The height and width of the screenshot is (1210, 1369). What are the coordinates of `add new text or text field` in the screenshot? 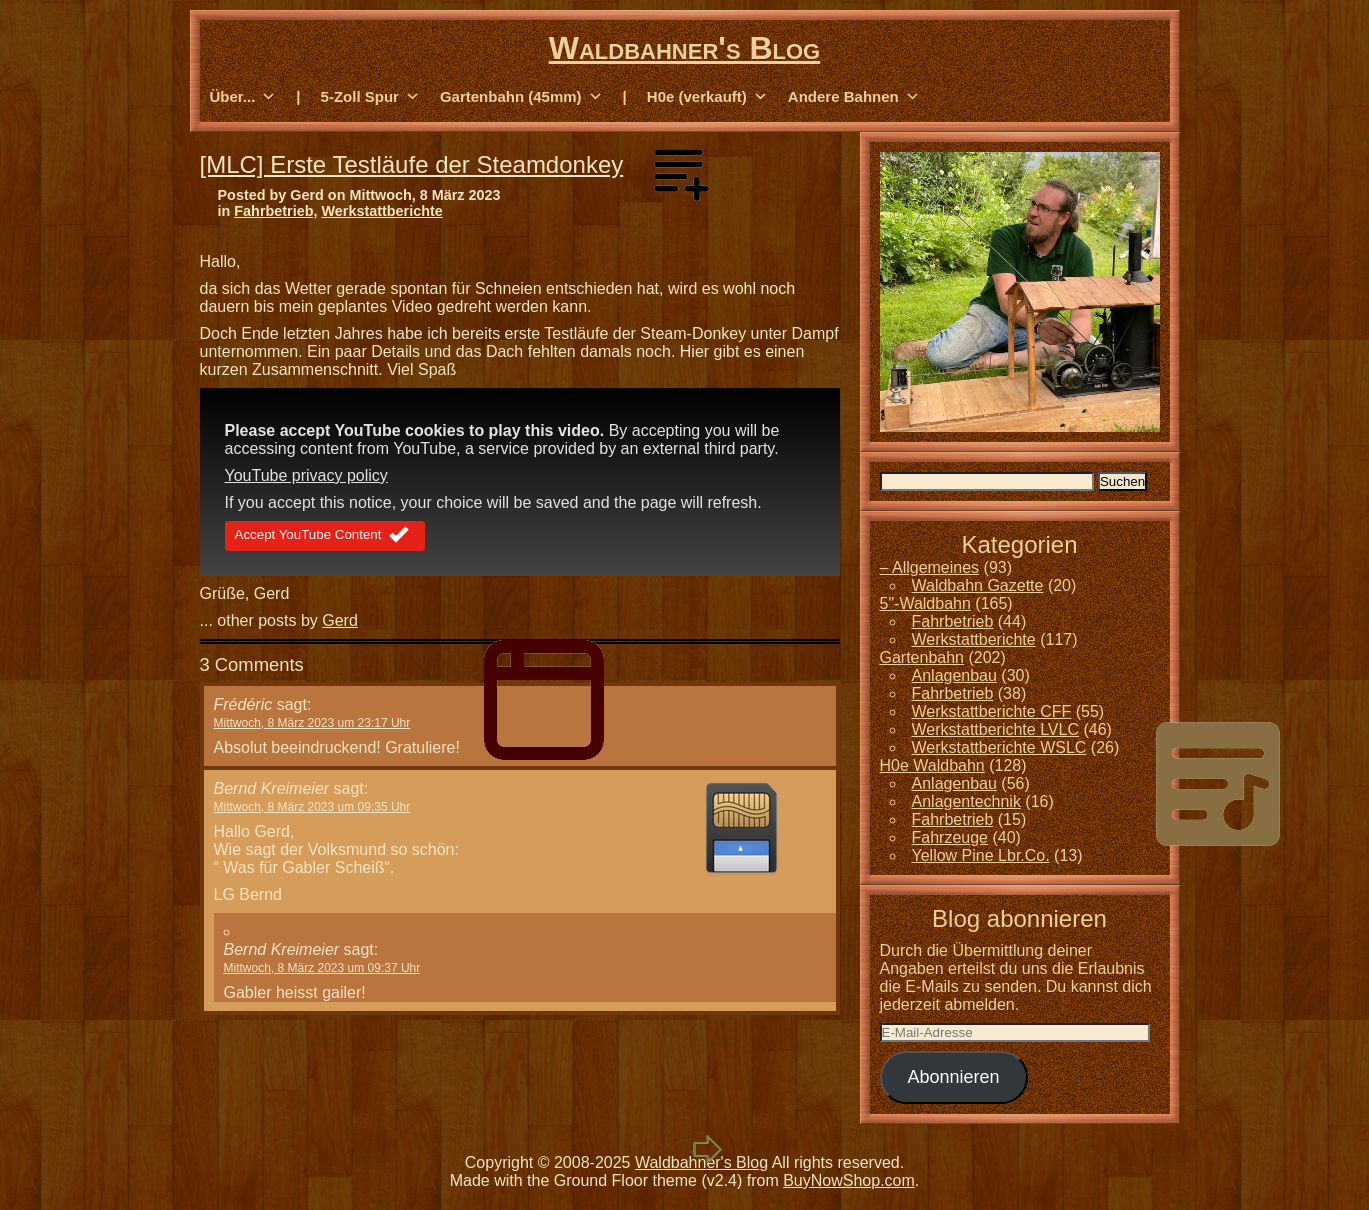 It's located at (678, 170).